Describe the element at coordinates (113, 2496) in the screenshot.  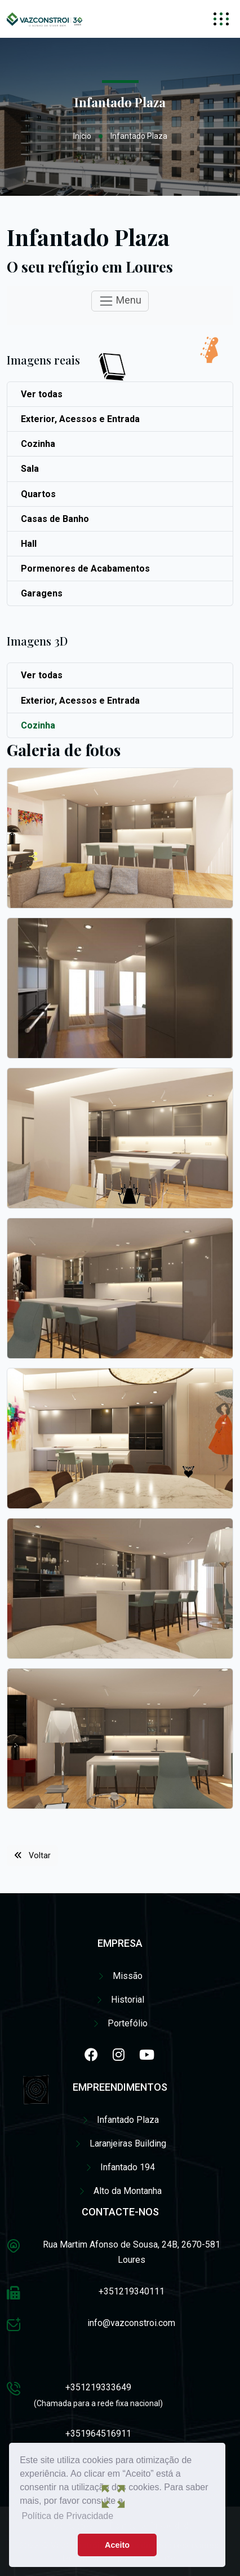
I see `expand content to fullscreen` at that location.